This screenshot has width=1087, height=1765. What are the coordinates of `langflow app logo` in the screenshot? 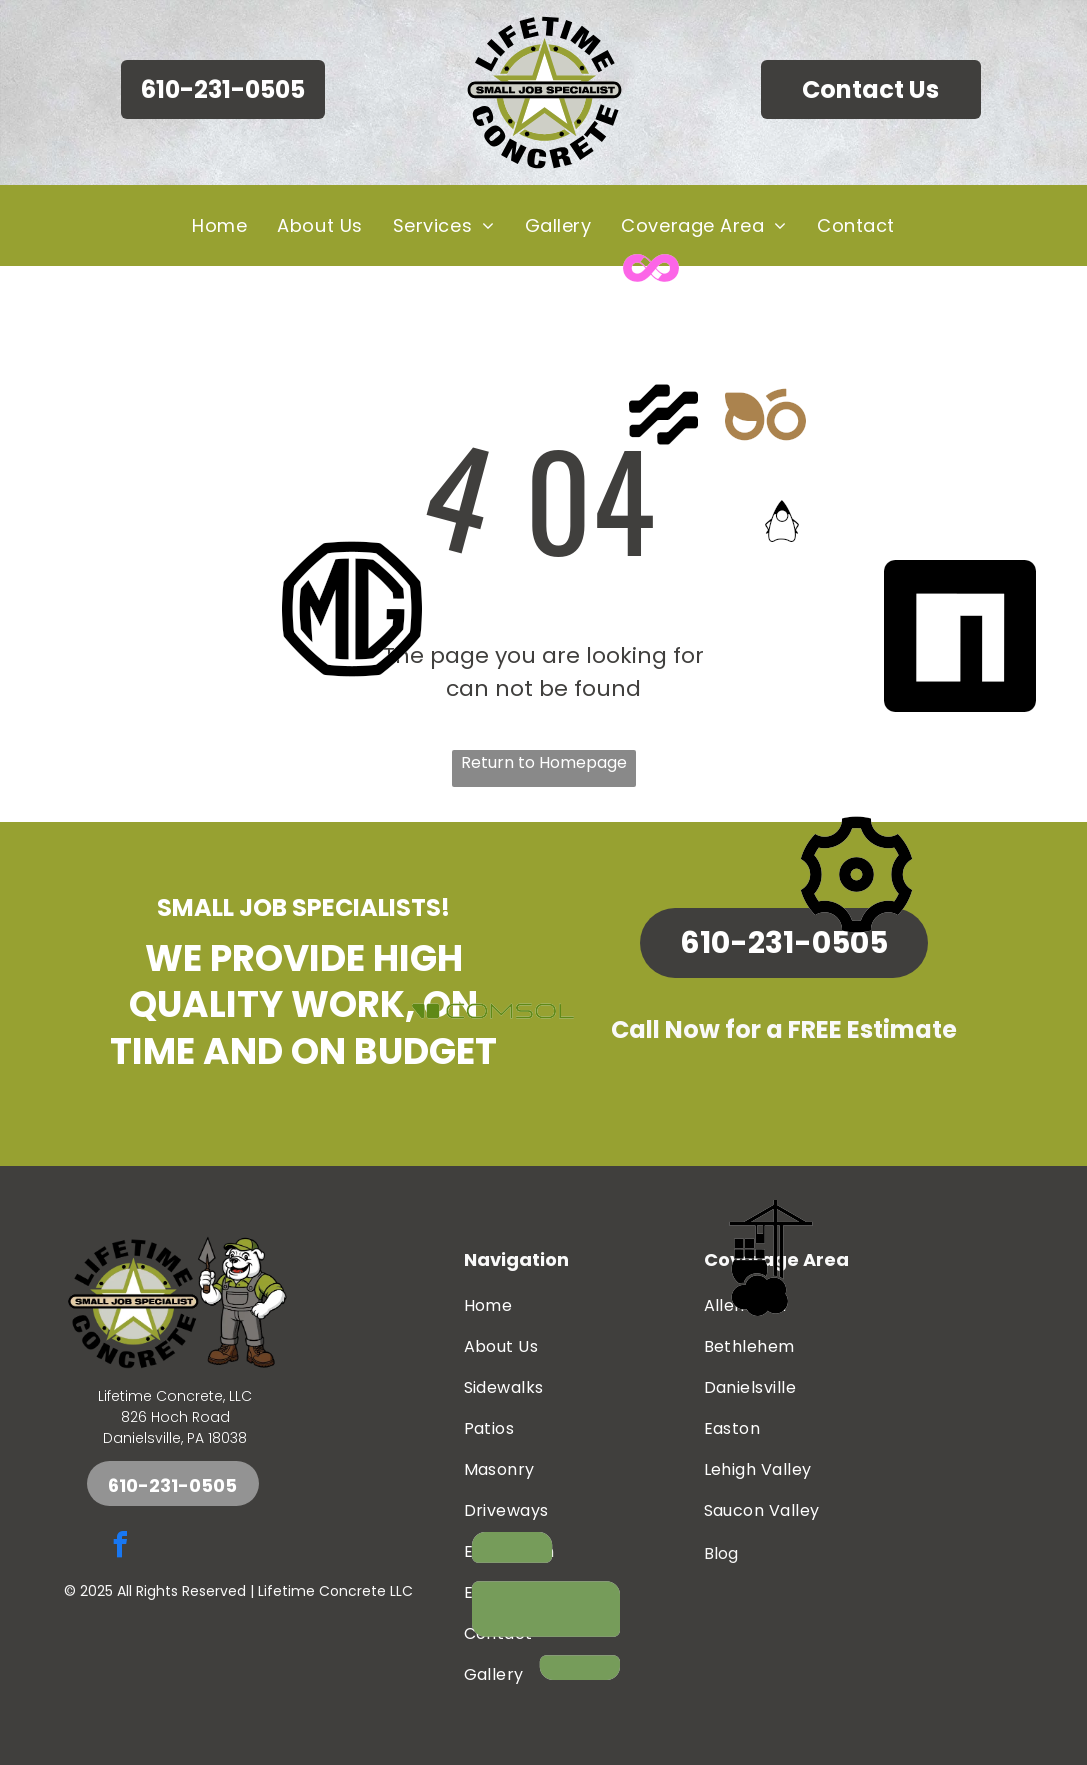 It's located at (663, 414).